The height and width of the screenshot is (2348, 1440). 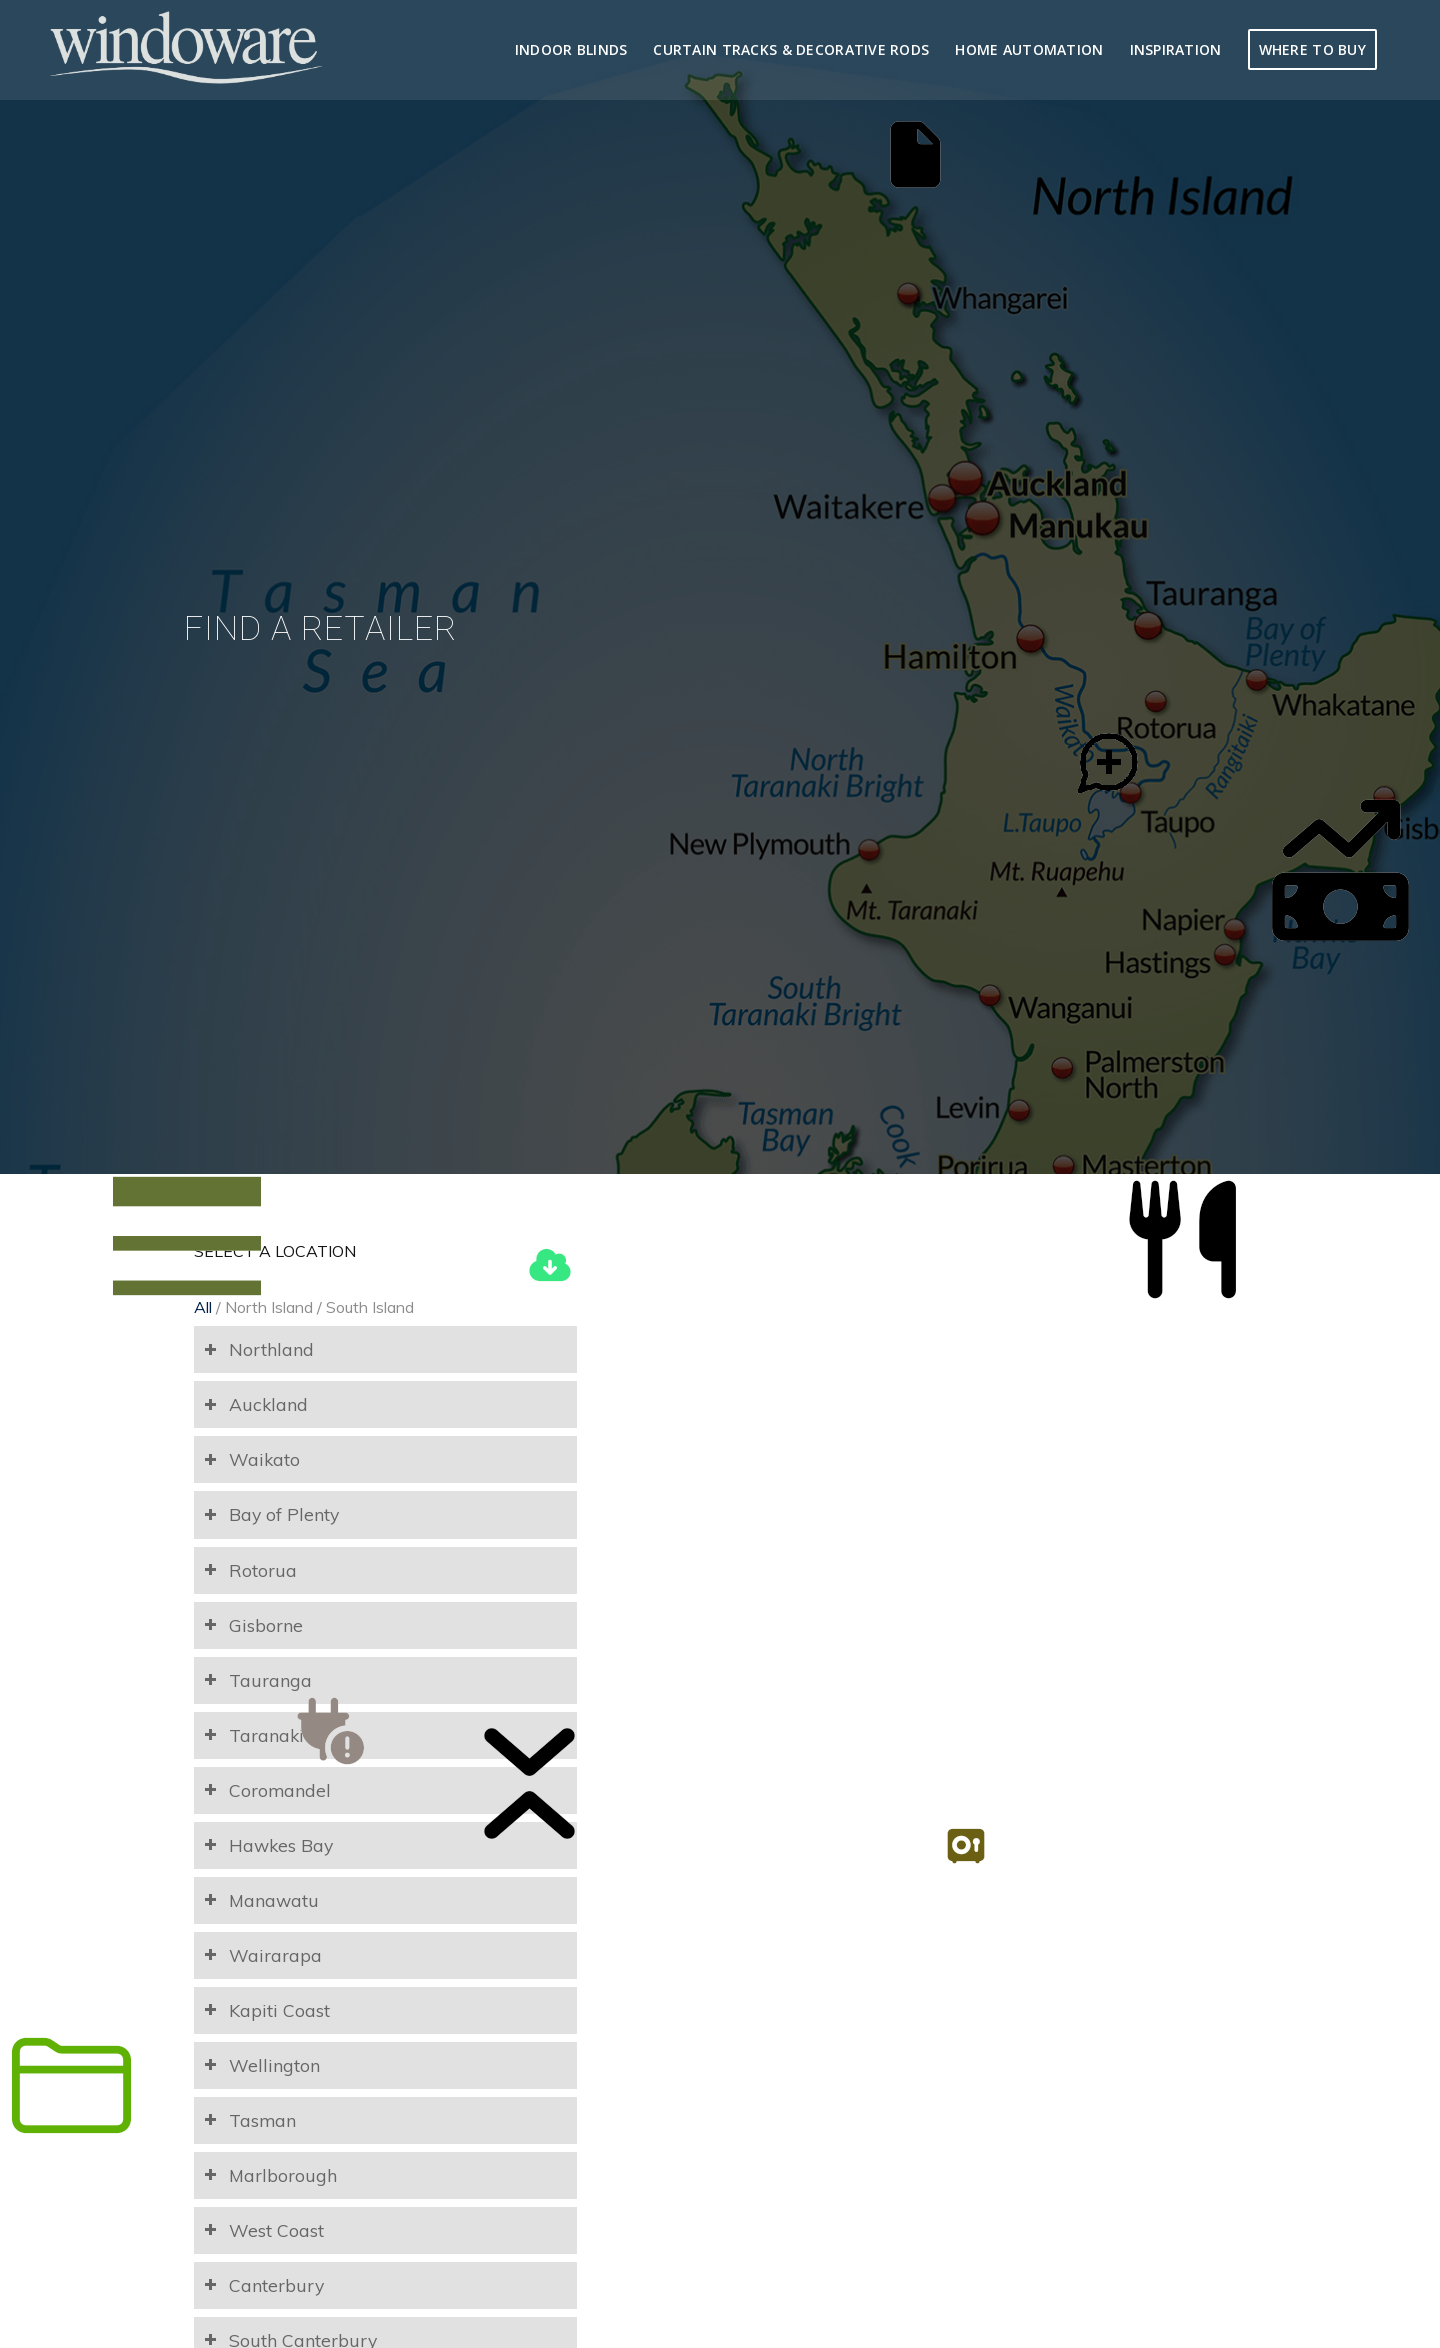 What do you see at coordinates (327, 1731) in the screenshot?
I see `indicates a power connection error or issue` at bounding box center [327, 1731].